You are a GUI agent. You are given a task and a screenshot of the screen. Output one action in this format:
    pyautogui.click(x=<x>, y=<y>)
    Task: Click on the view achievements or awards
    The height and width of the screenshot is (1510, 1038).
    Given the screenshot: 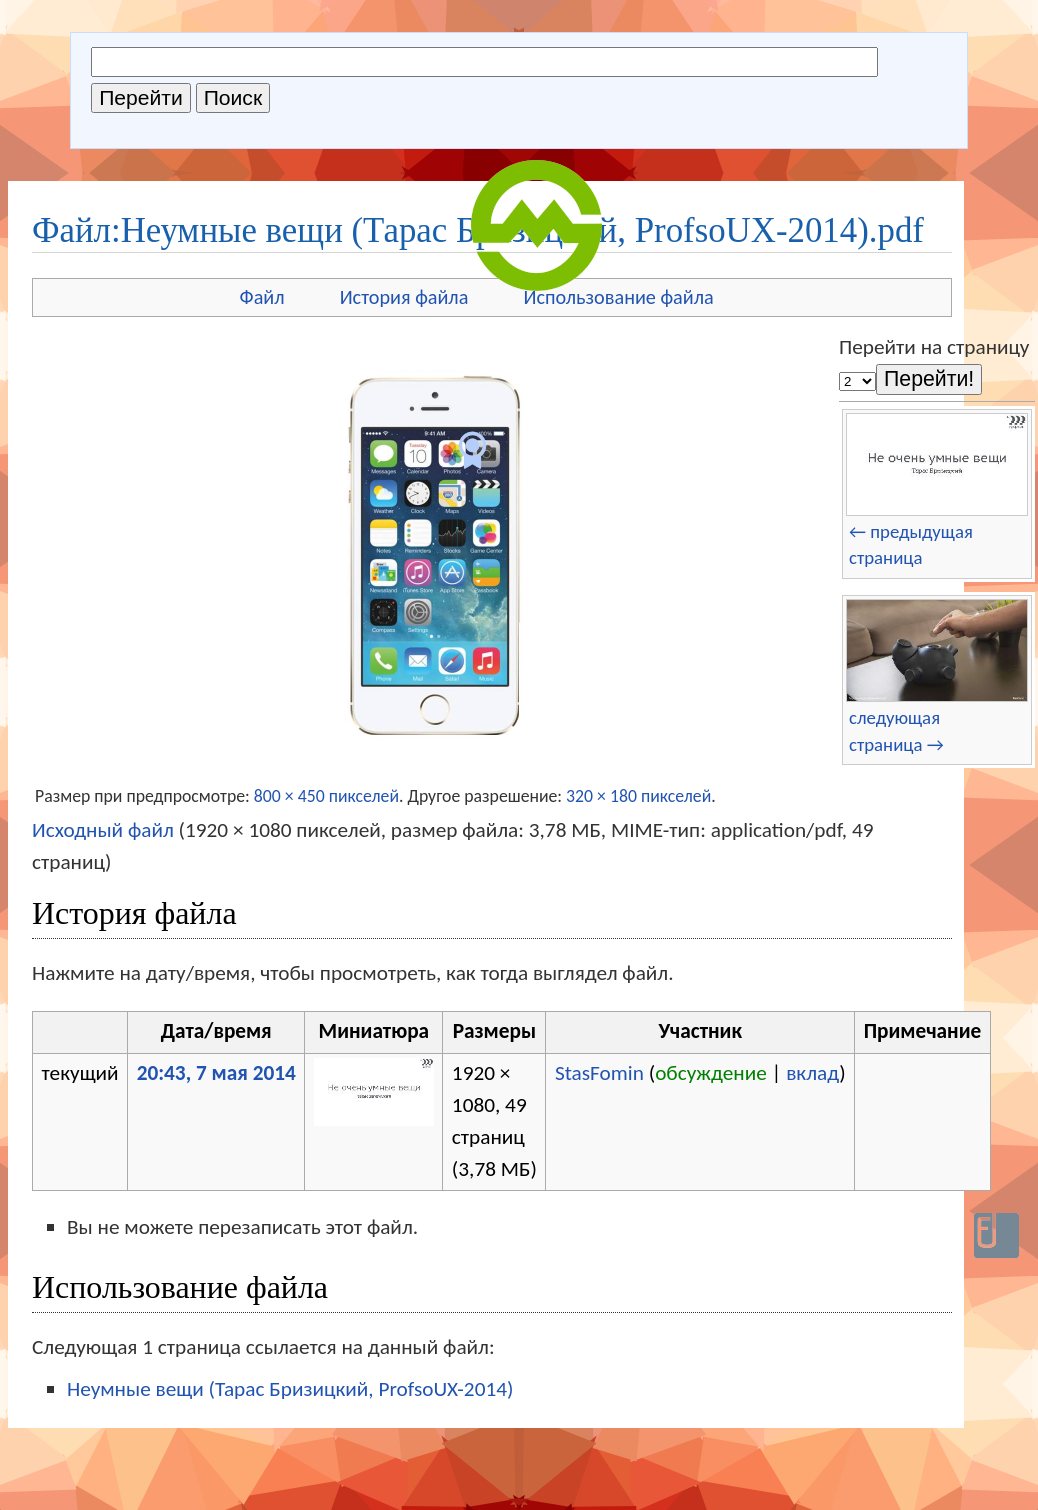 What is the action you would take?
    pyautogui.click(x=472, y=450)
    